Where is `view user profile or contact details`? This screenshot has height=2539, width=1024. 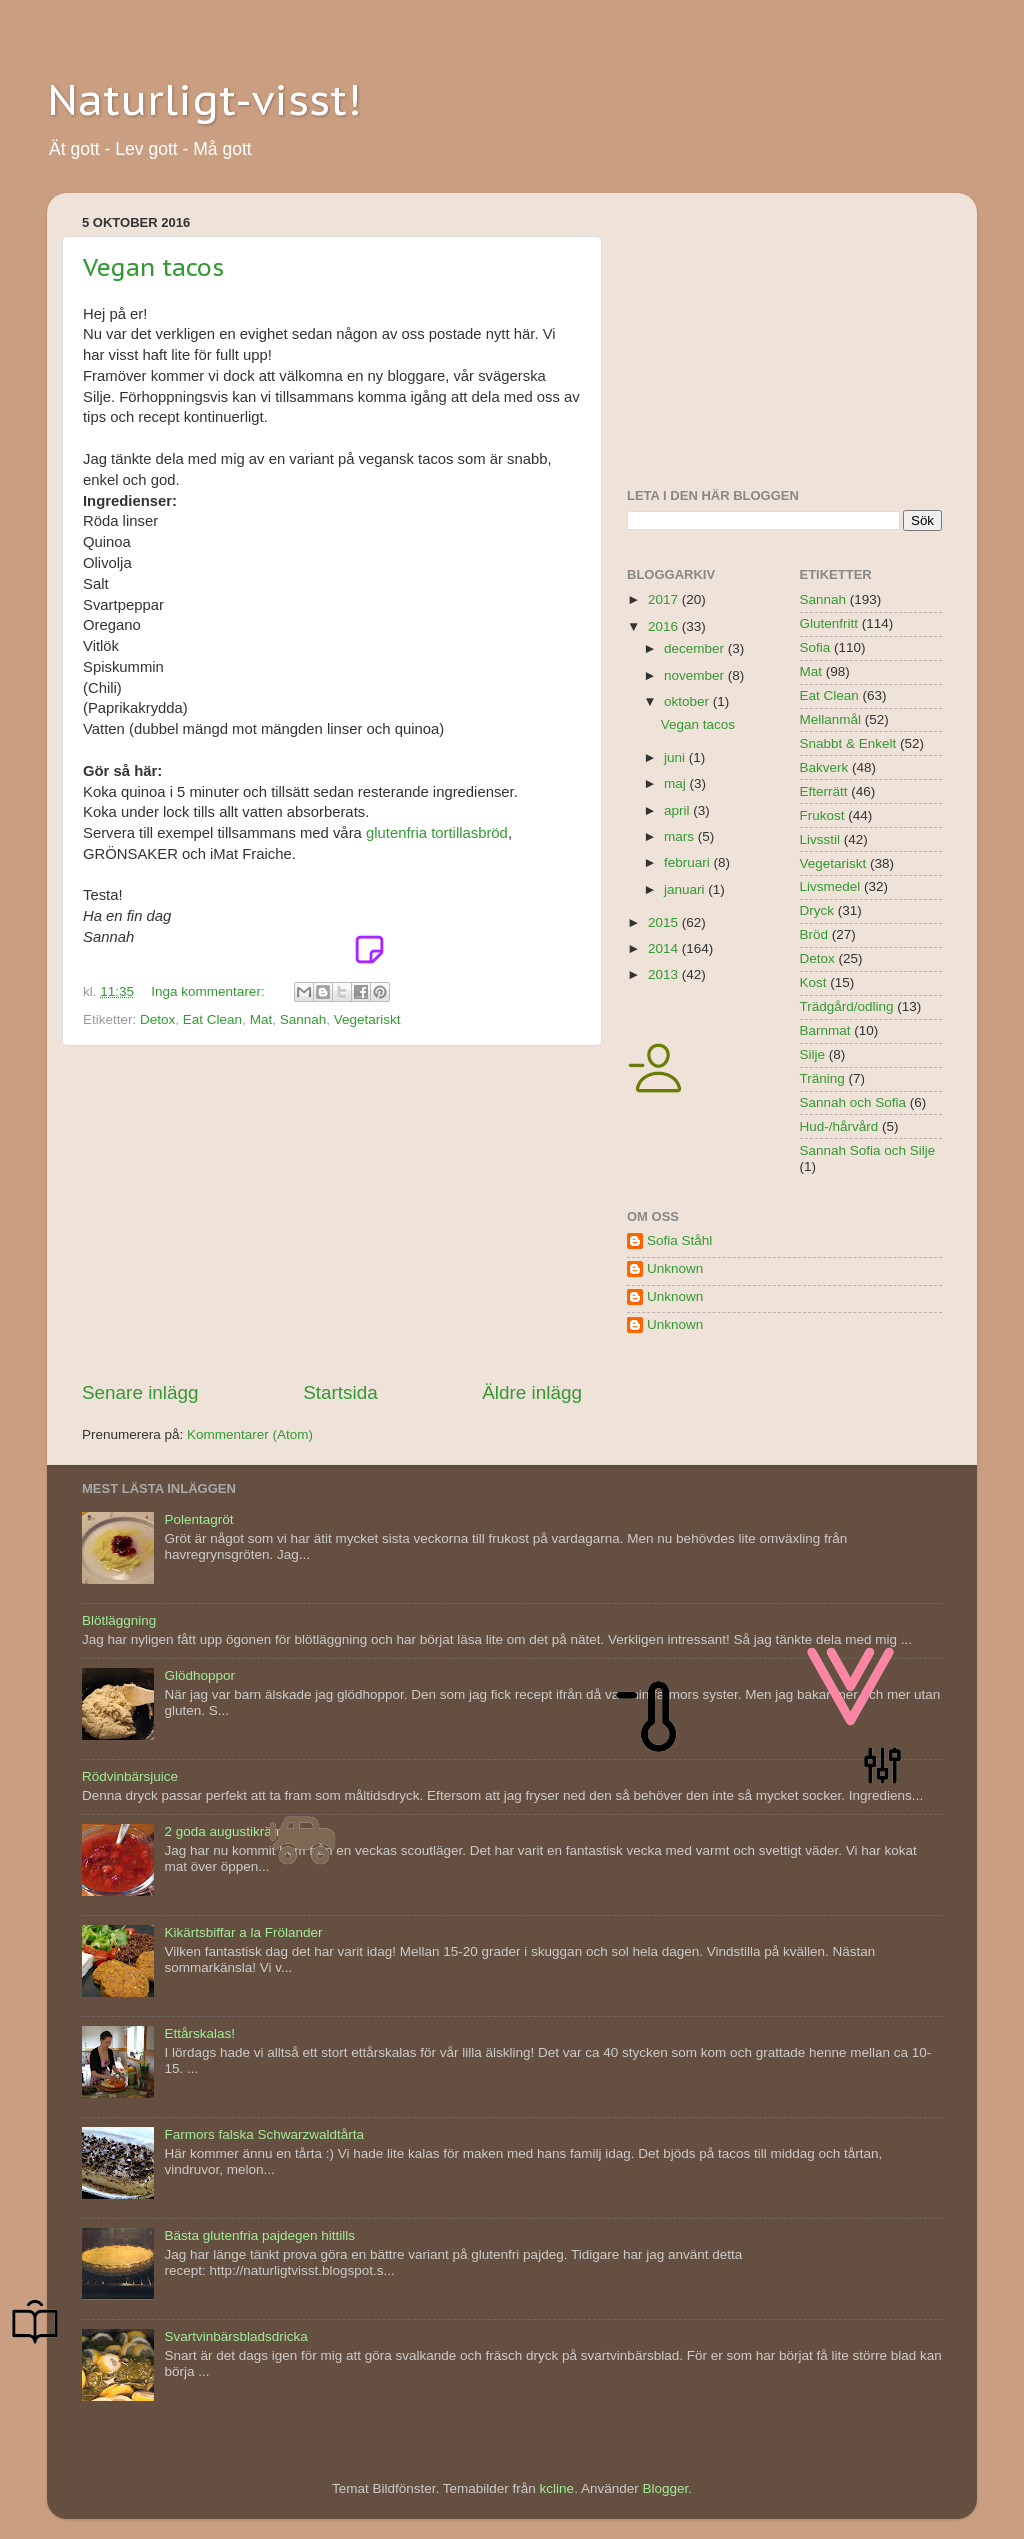 view user profile or contact details is located at coordinates (35, 2321).